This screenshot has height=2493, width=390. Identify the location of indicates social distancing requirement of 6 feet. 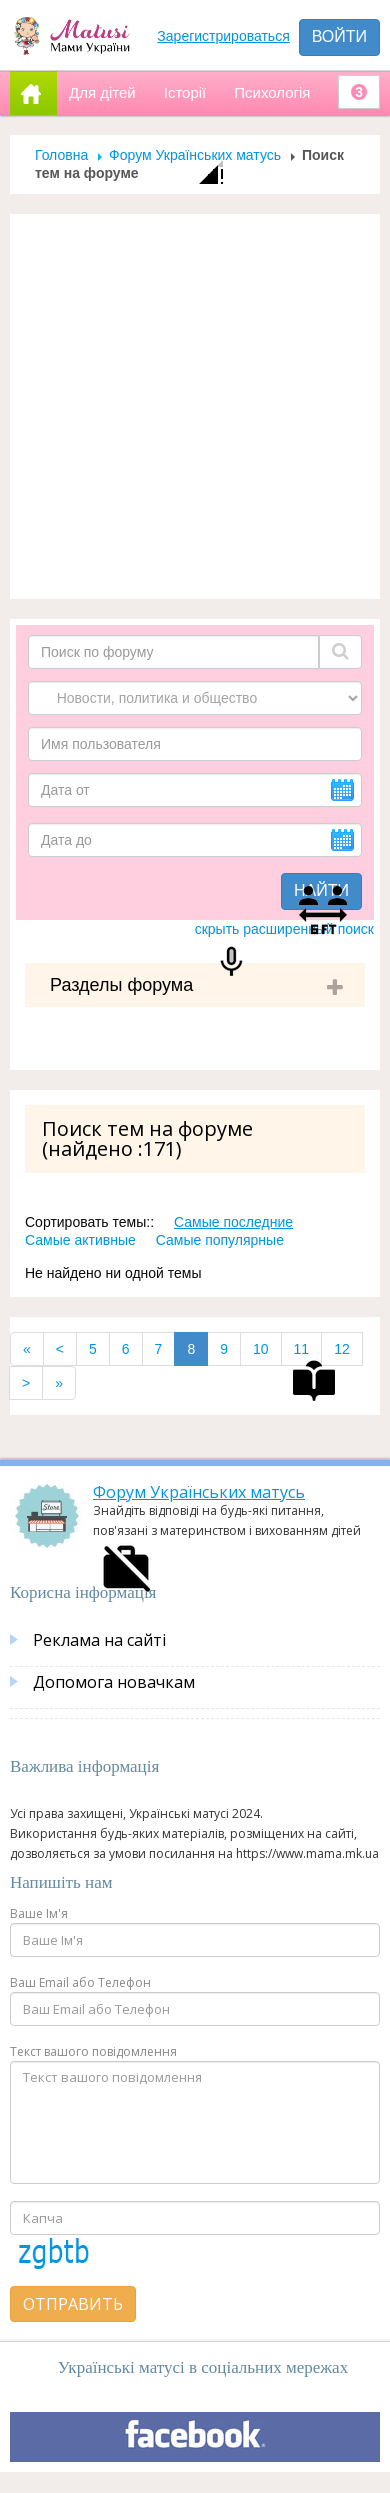
(323, 910).